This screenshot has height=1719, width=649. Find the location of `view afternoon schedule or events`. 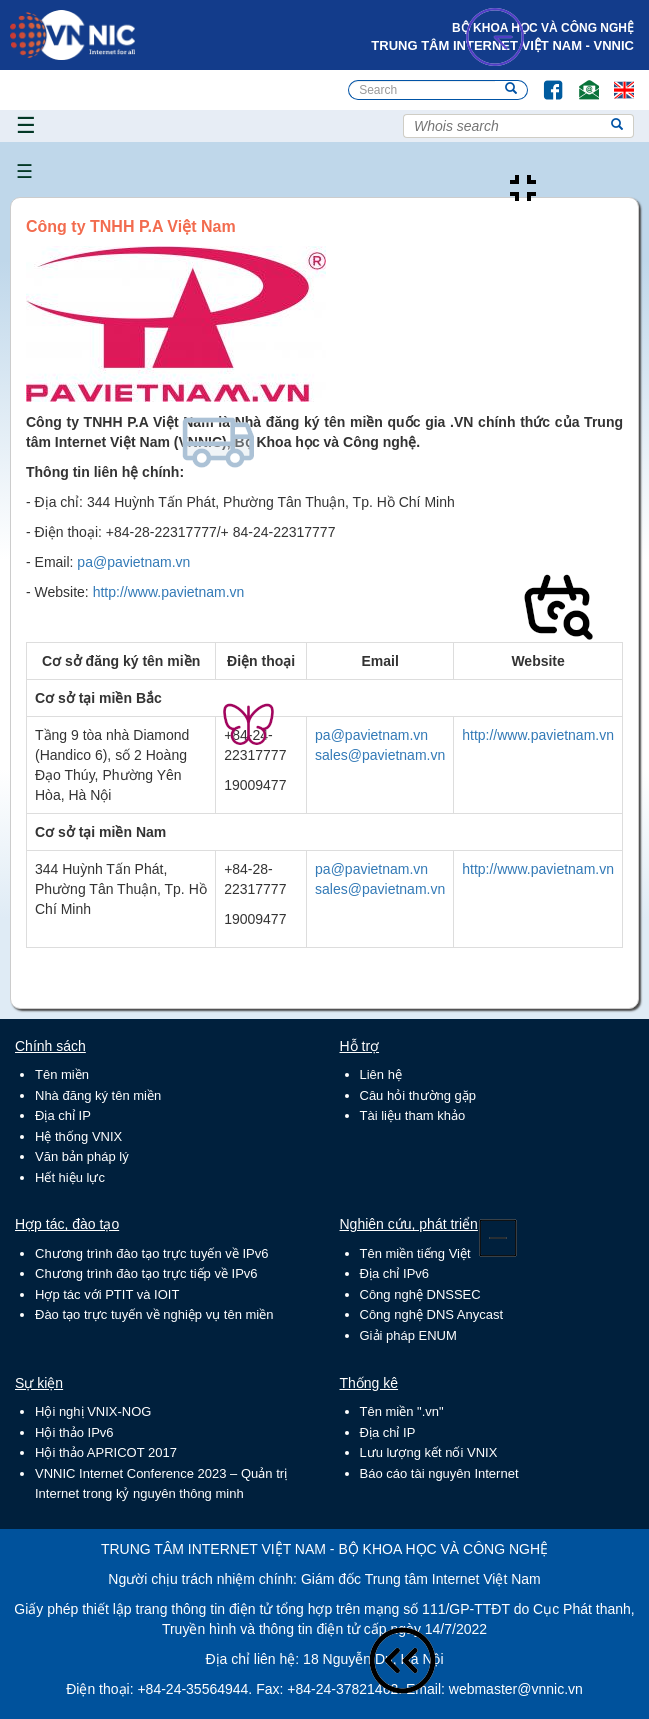

view afternoon schedule or events is located at coordinates (495, 37).